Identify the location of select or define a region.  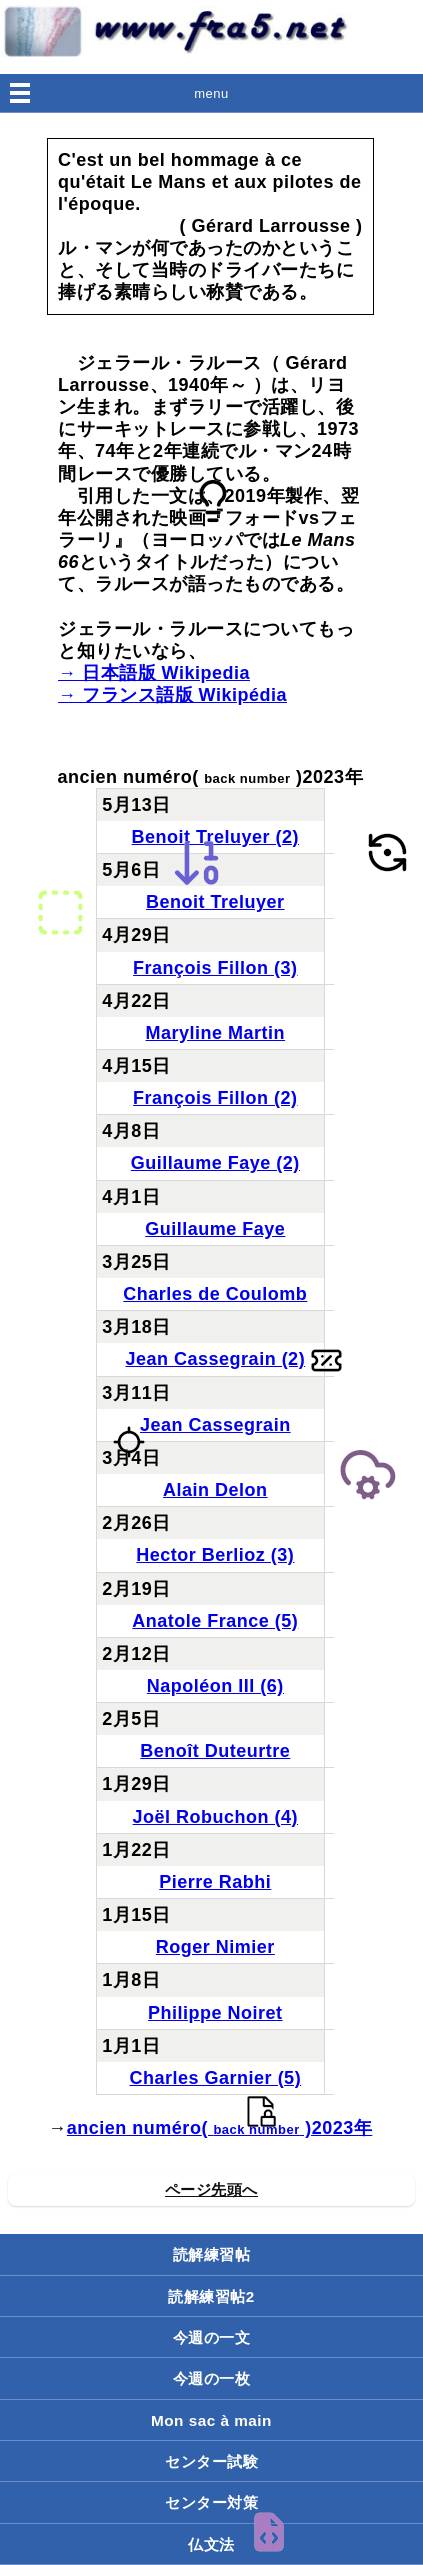
(60, 912).